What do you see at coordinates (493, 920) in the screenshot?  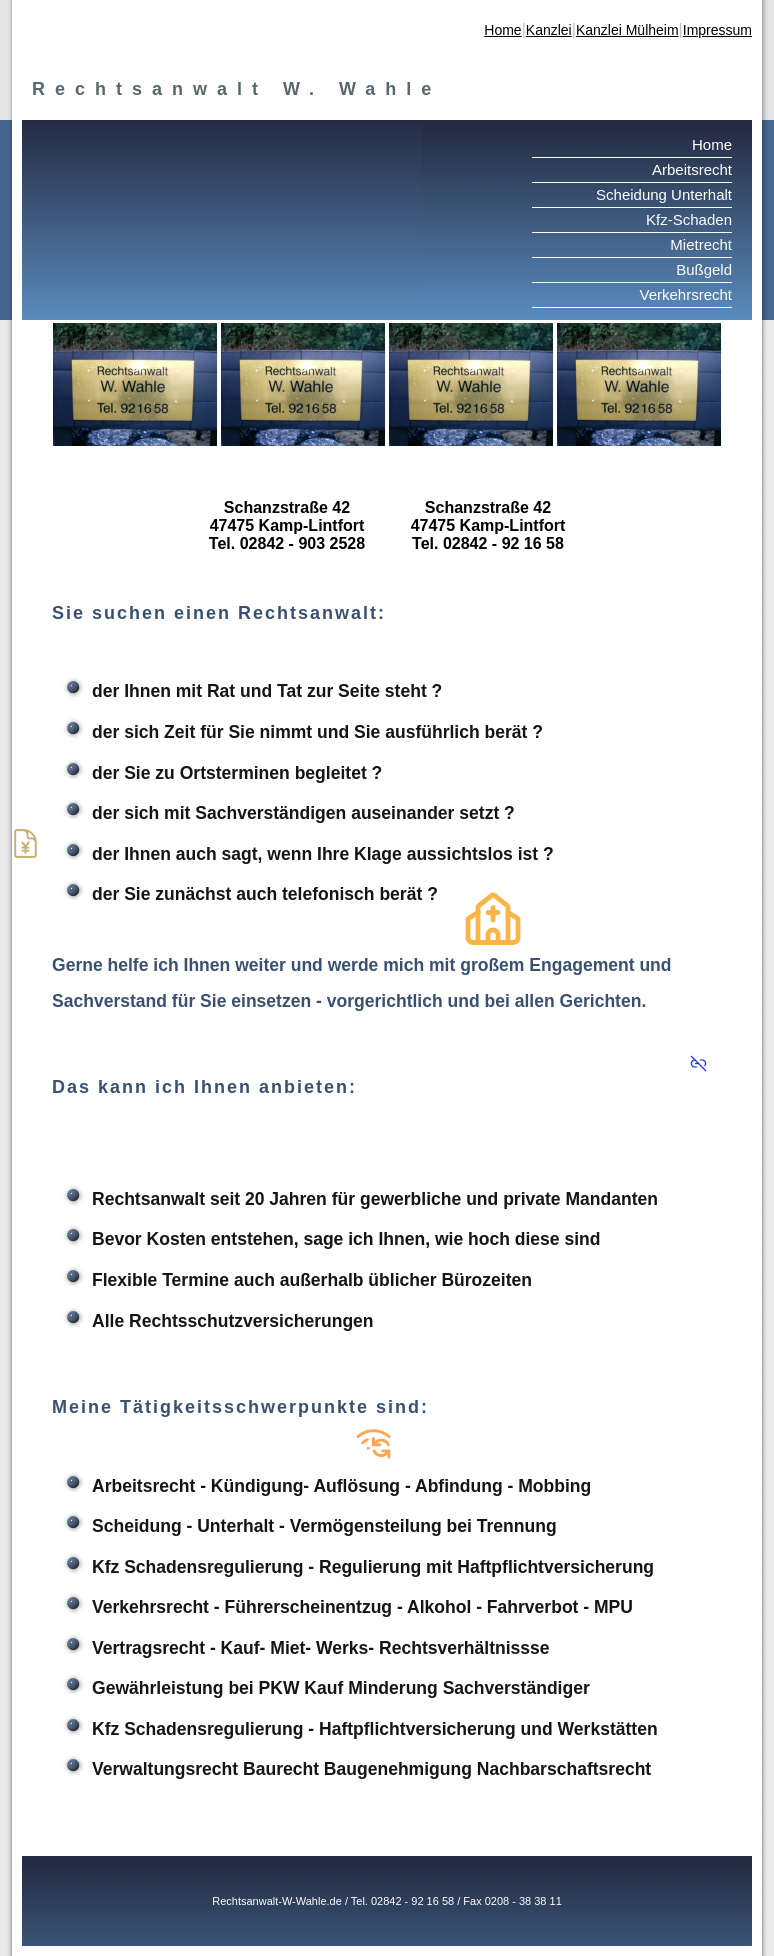 I see `view nearby churches or places of worship` at bounding box center [493, 920].